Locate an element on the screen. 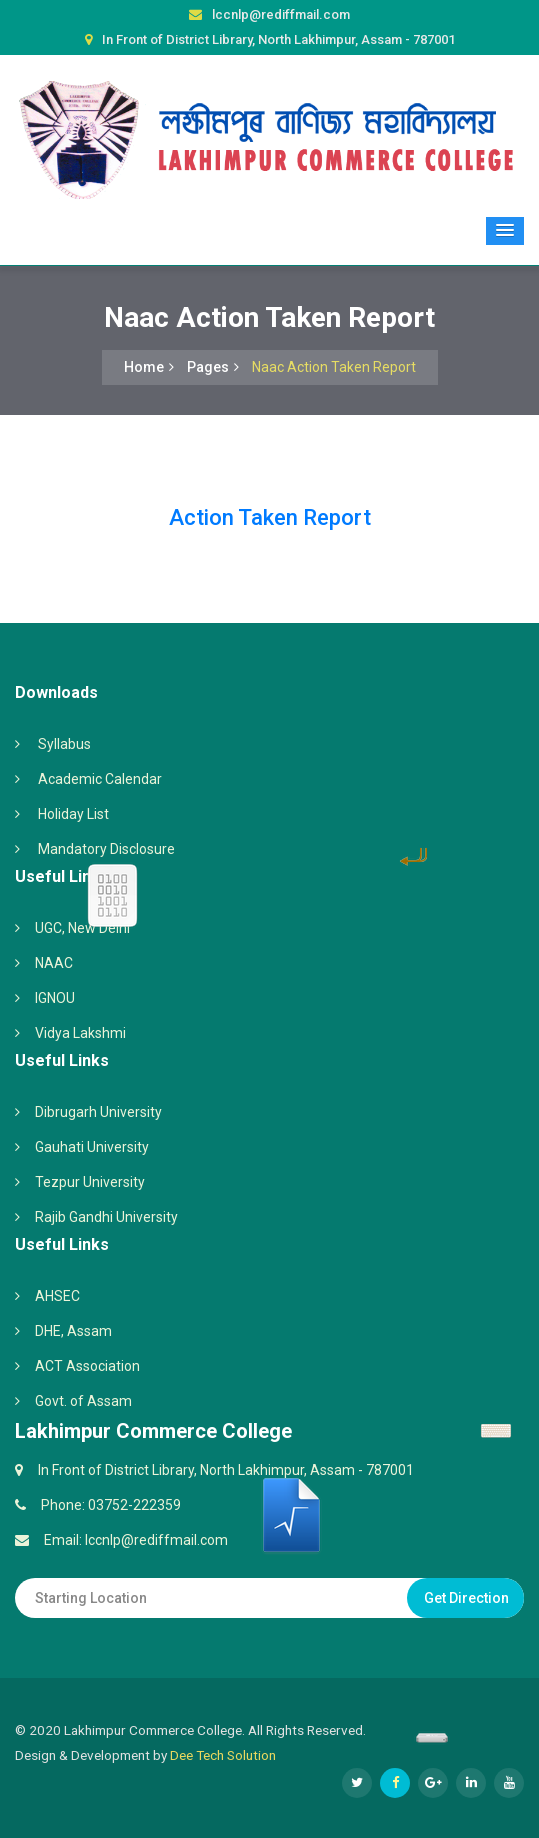 The width and height of the screenshot is (539, 1838). a root data file or scientific dataset document is located at coordinates (291, 1516).